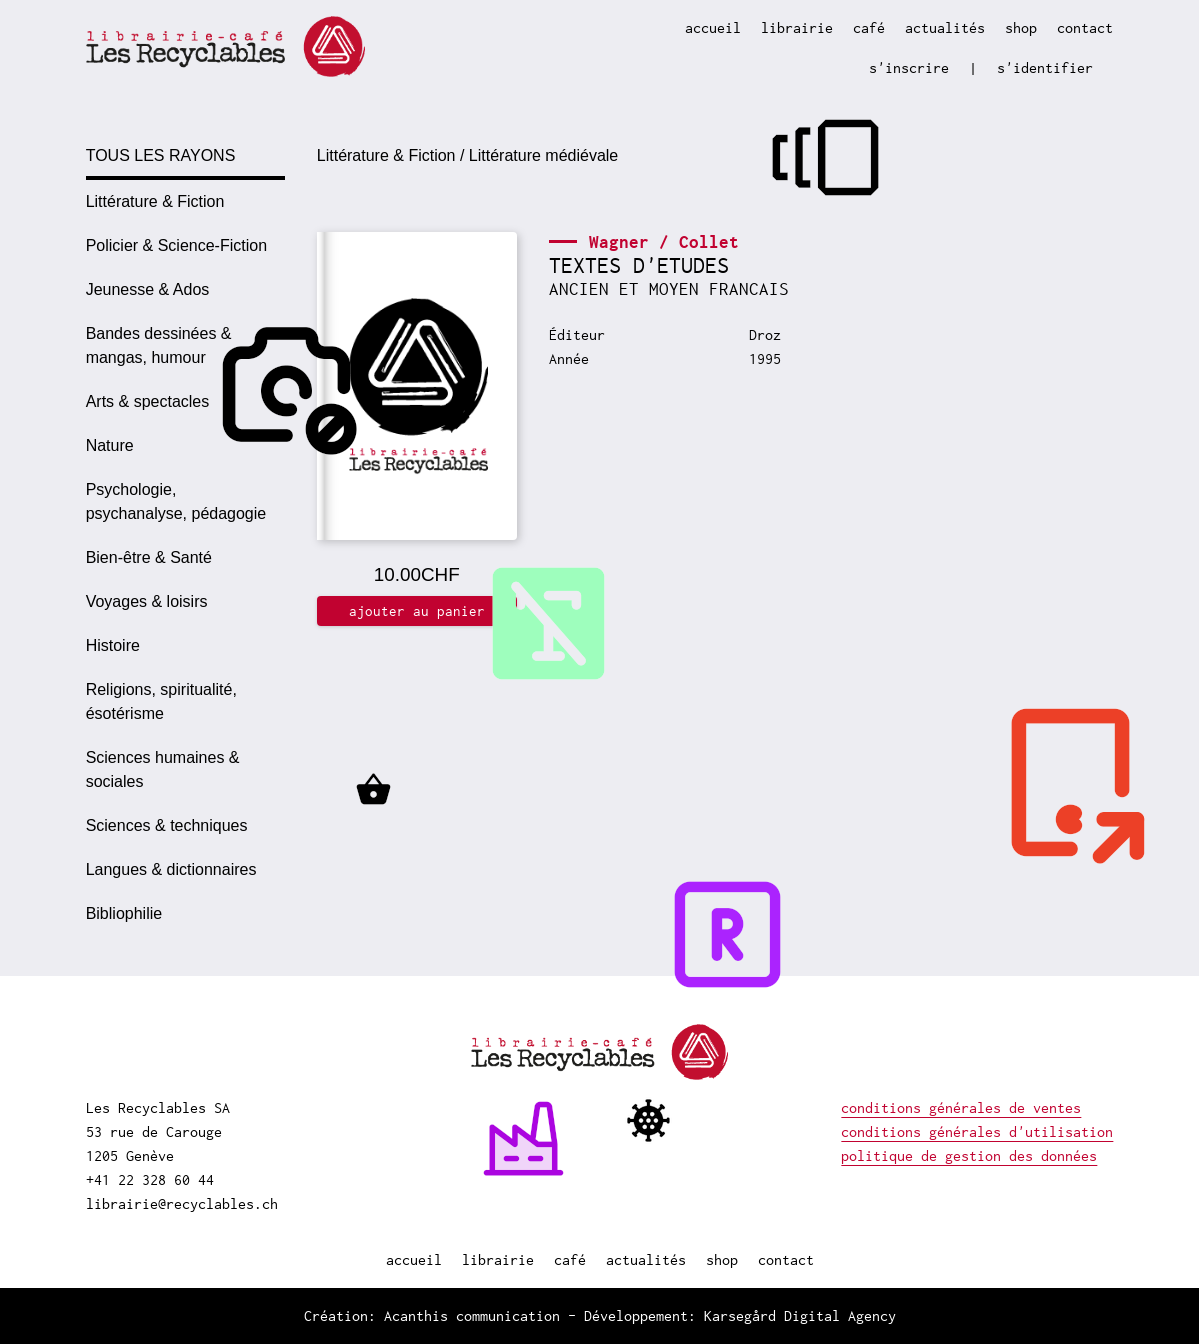 This screenshot has width=1199, height=1344. I want to click on view version history, so click(825, 157).